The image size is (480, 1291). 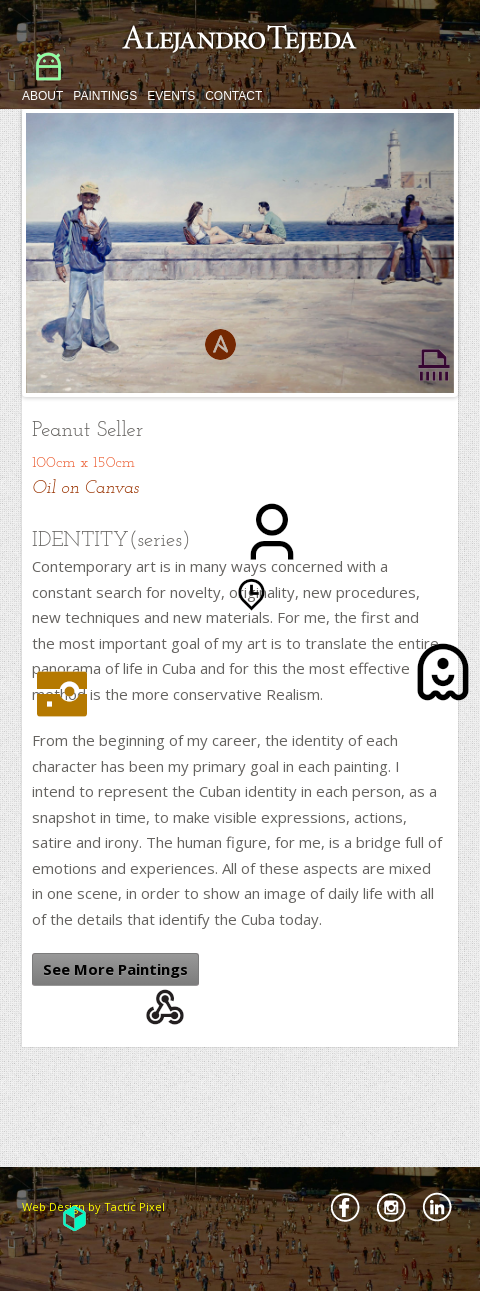 I want to click on connect to a projector or external display, so click(x=62, y=694).